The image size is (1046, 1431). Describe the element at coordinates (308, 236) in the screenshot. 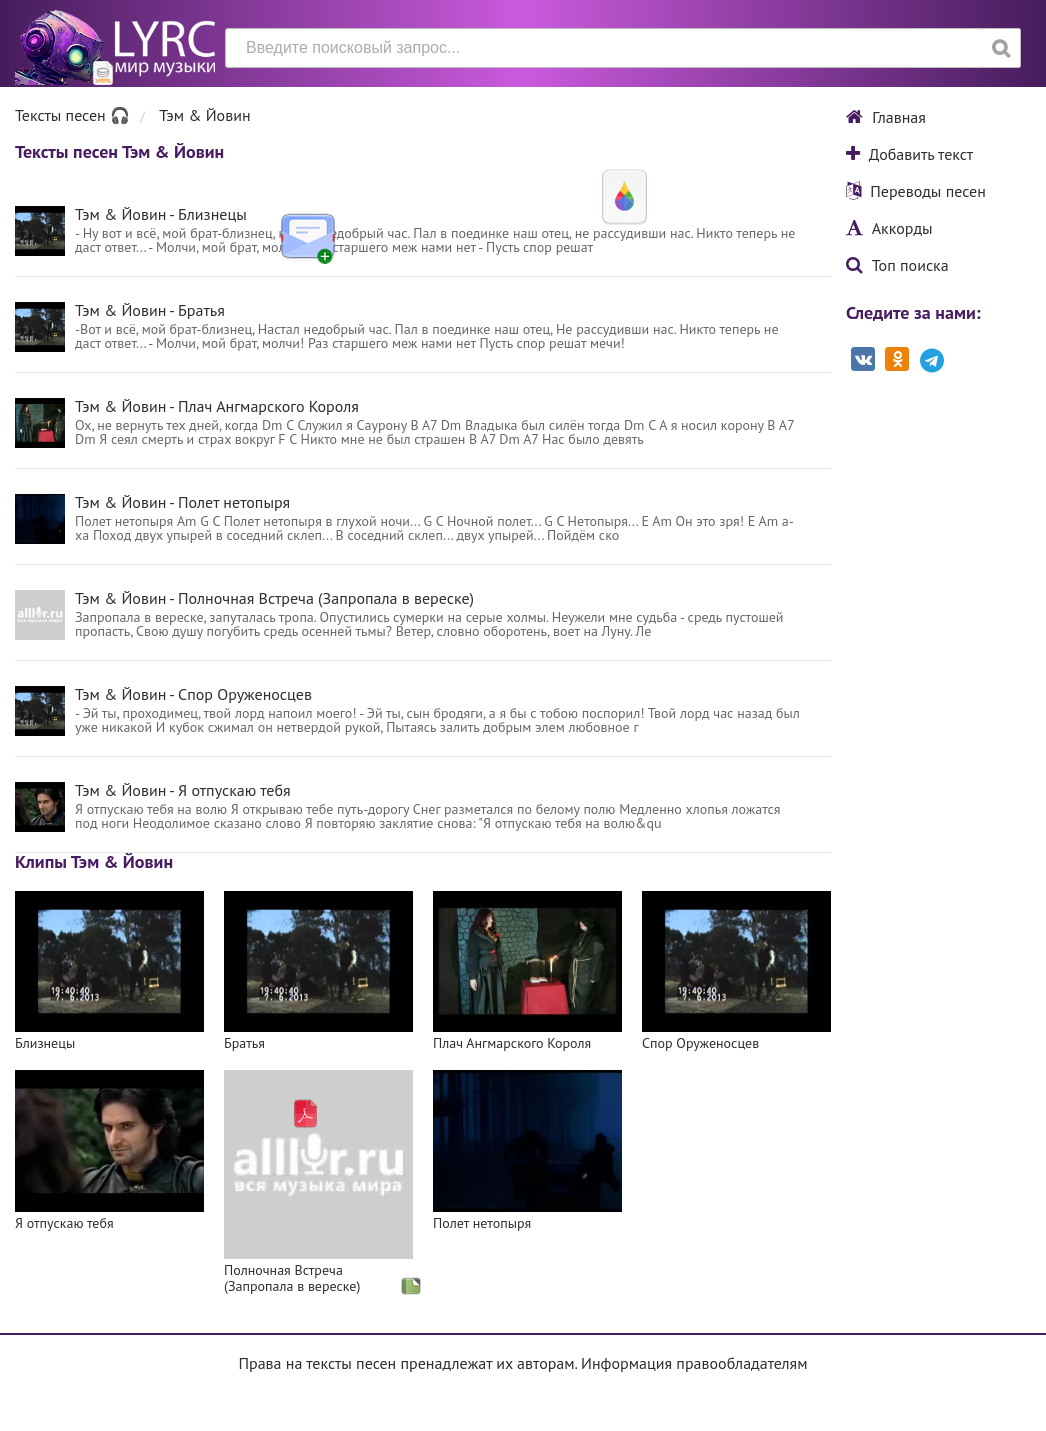

I see `compose a new email message` at that location.